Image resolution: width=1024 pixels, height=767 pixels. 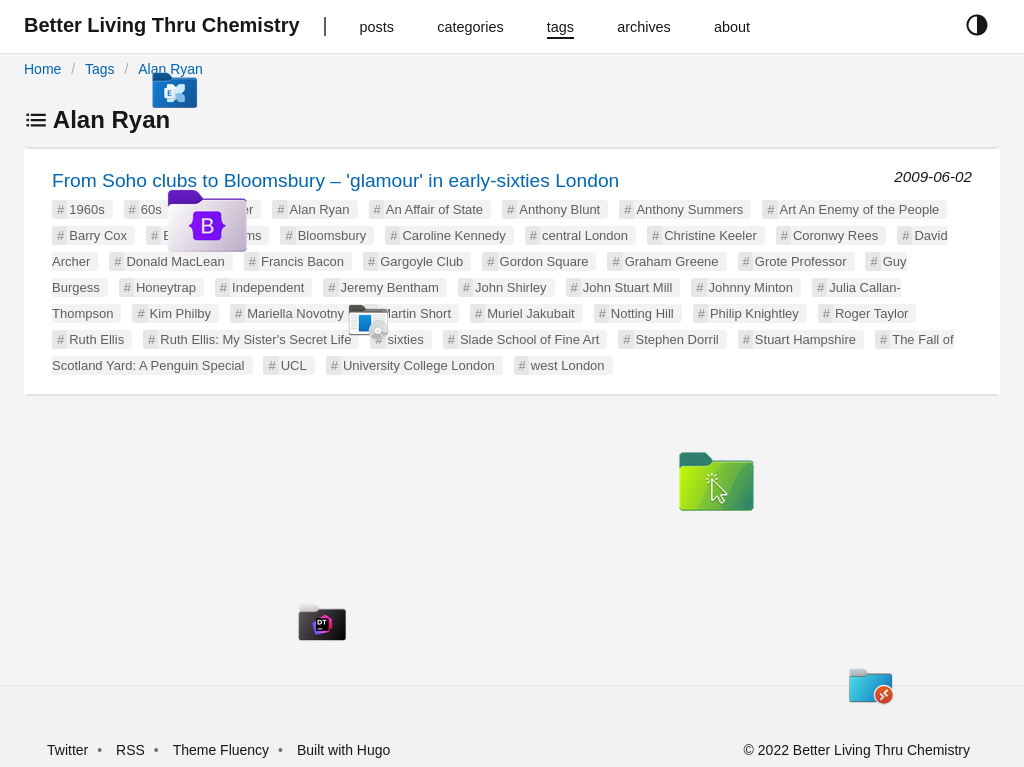 I want to click on open jetbrains dottrace project folder, so click(x=322, y=623).